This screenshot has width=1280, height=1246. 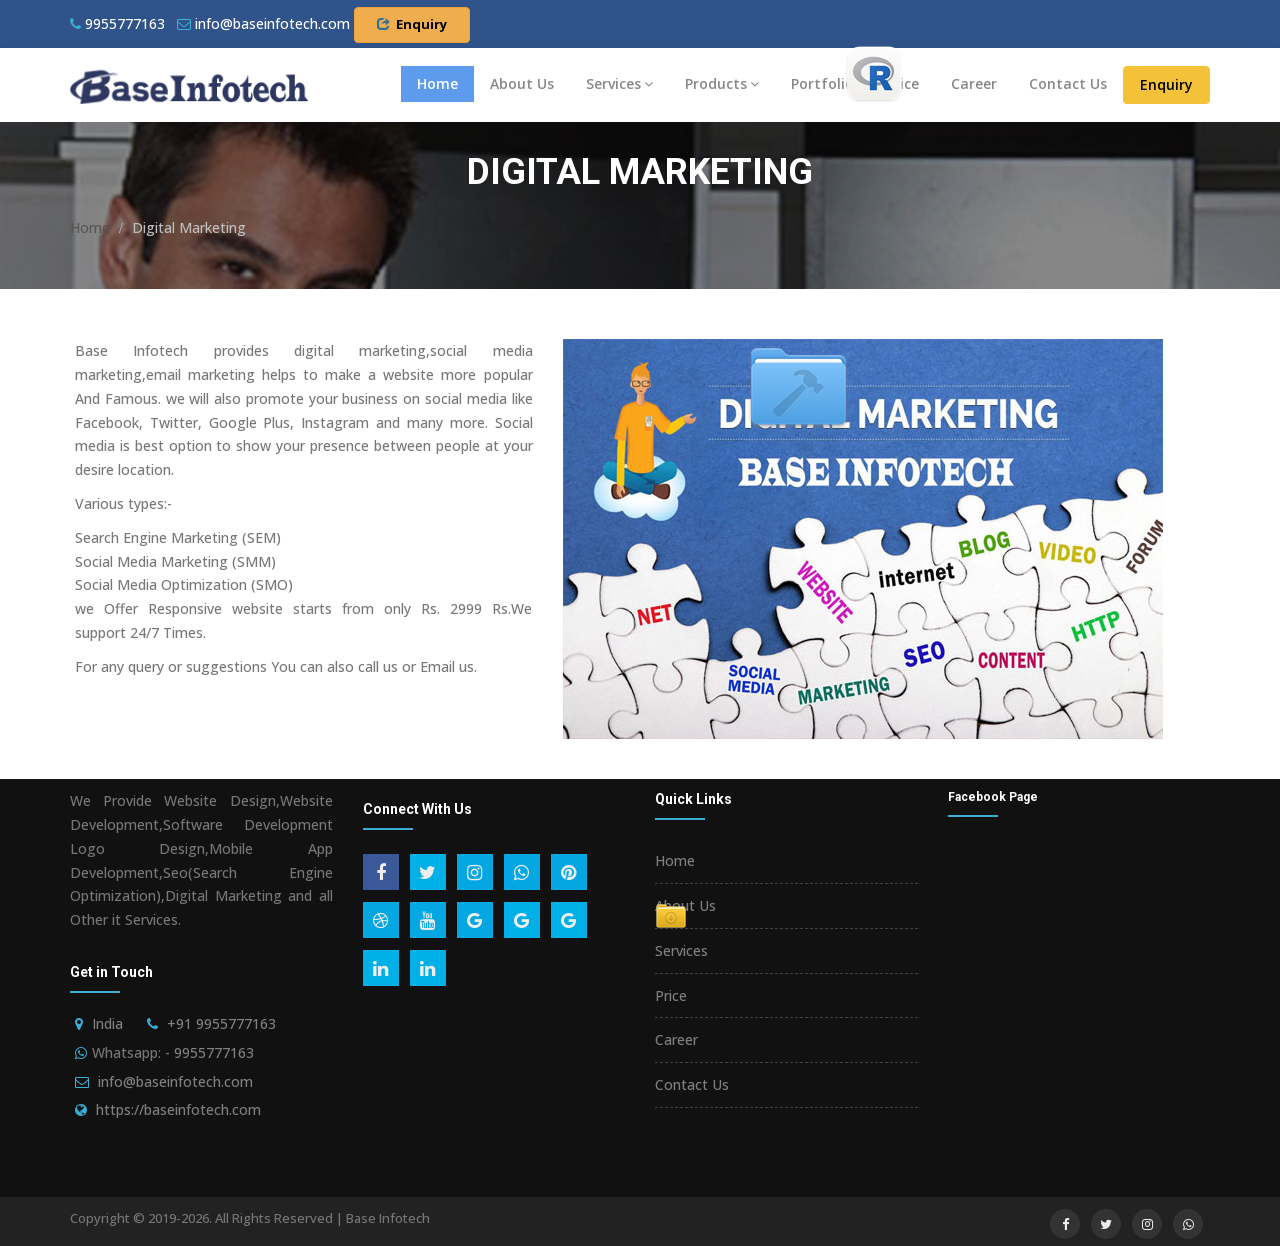 I want to click on open the utilities folder, so click(x=798, y=386).